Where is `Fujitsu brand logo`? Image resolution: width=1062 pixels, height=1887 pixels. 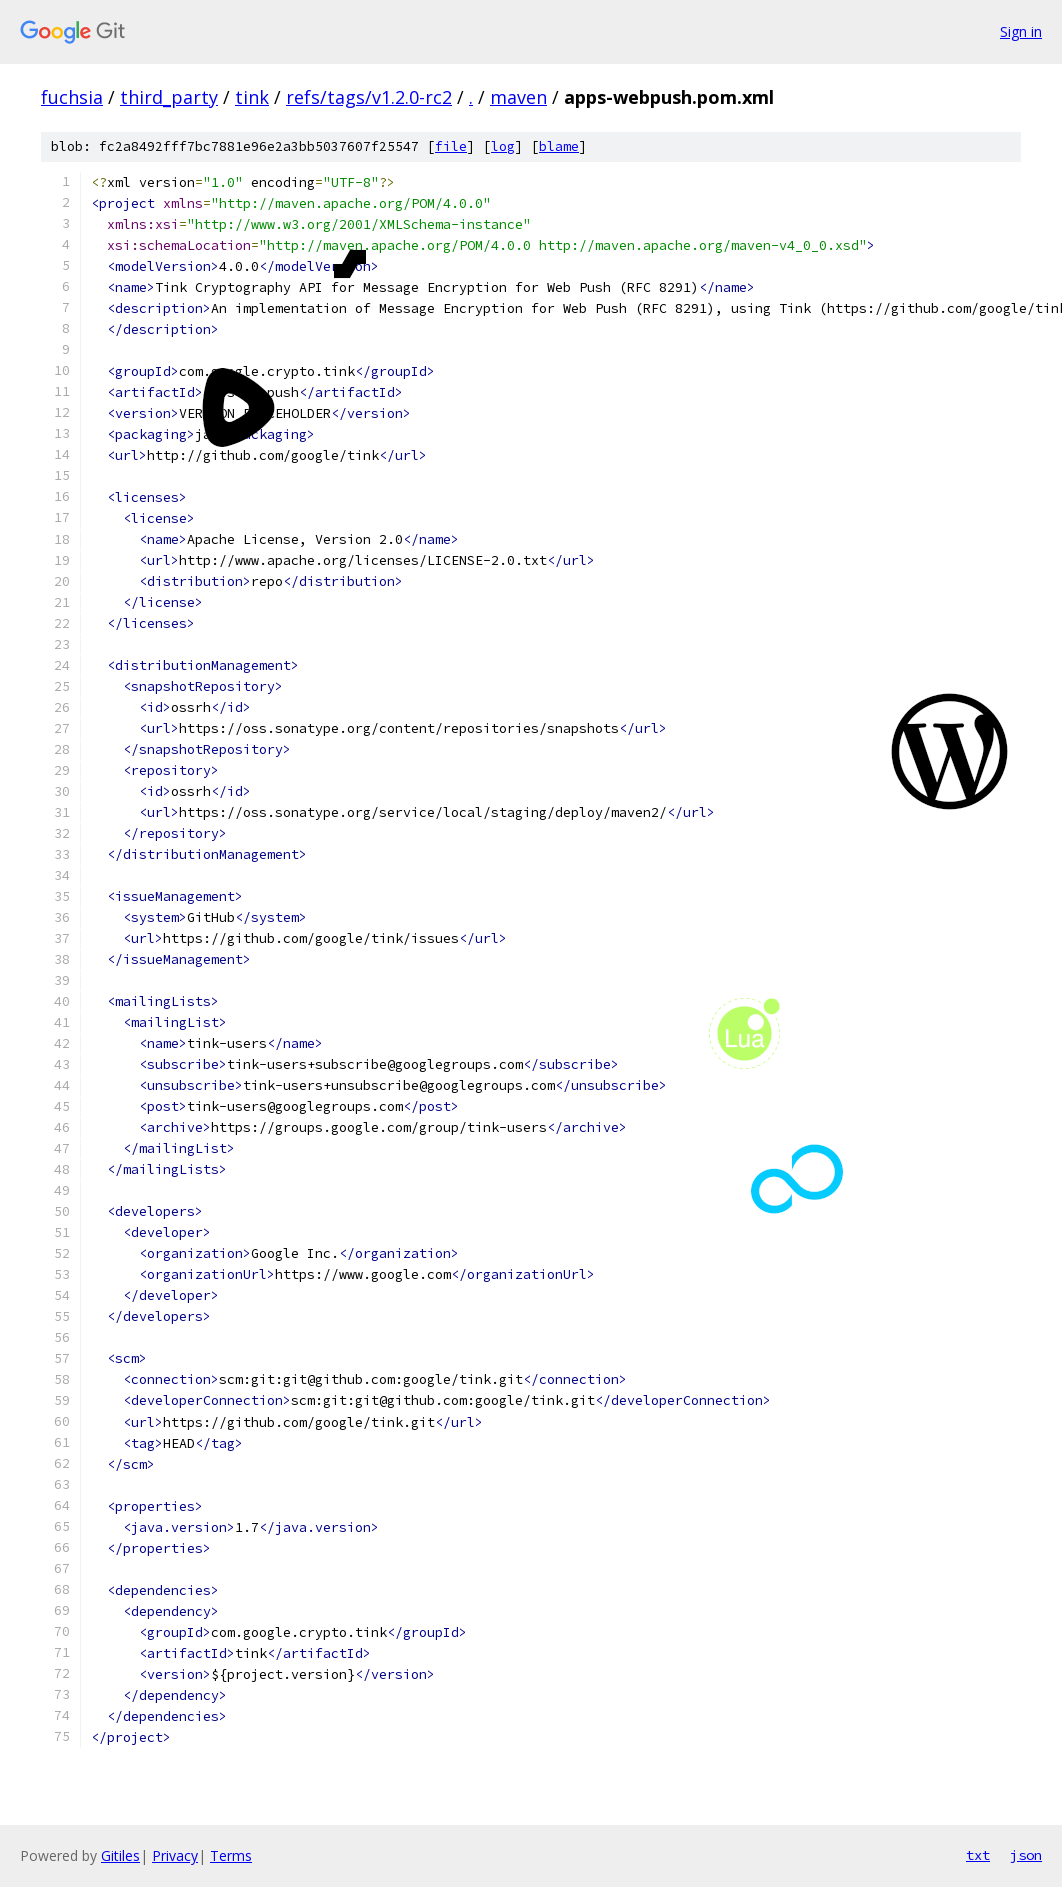
Fujitsu brand logo is located at coordinates (797, 1179).